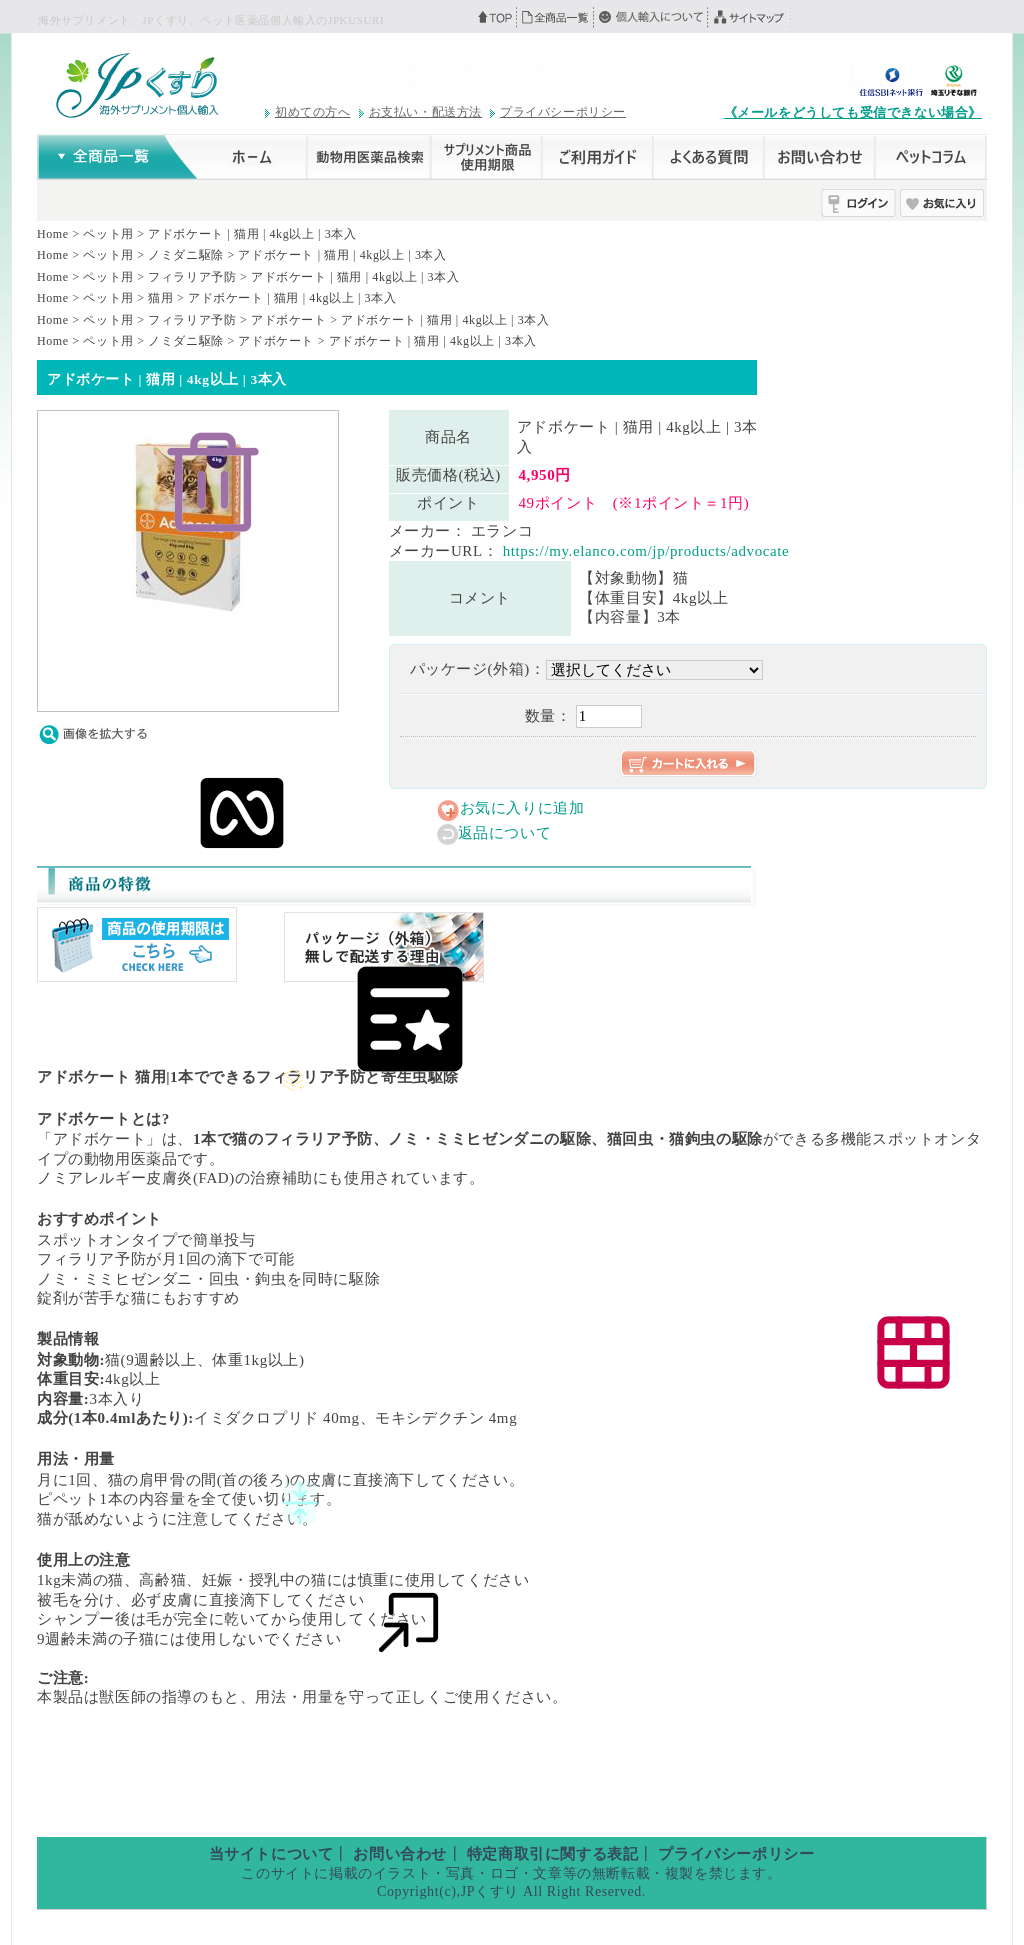  I want to click on meta company logo, so click(242, 813).